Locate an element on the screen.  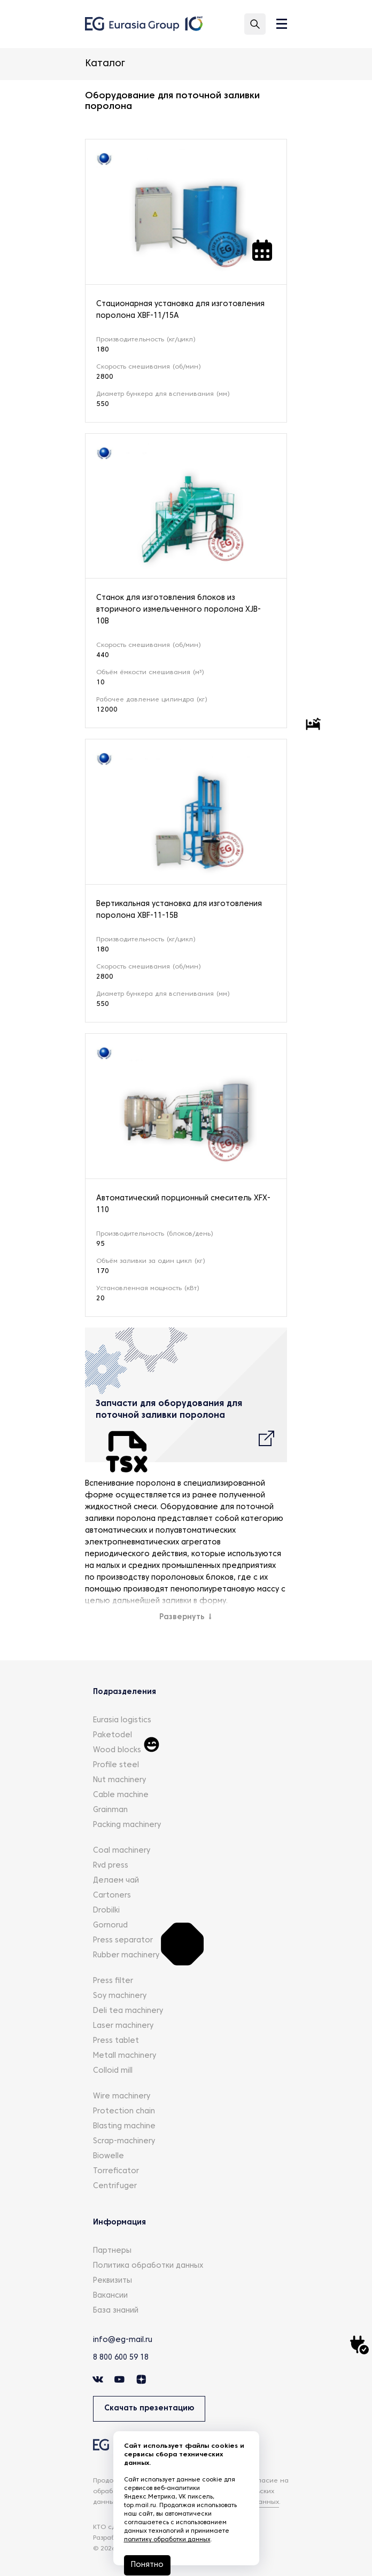
indicates a TypeScript React (.tsx) file is located at coordinates (127, 1453).